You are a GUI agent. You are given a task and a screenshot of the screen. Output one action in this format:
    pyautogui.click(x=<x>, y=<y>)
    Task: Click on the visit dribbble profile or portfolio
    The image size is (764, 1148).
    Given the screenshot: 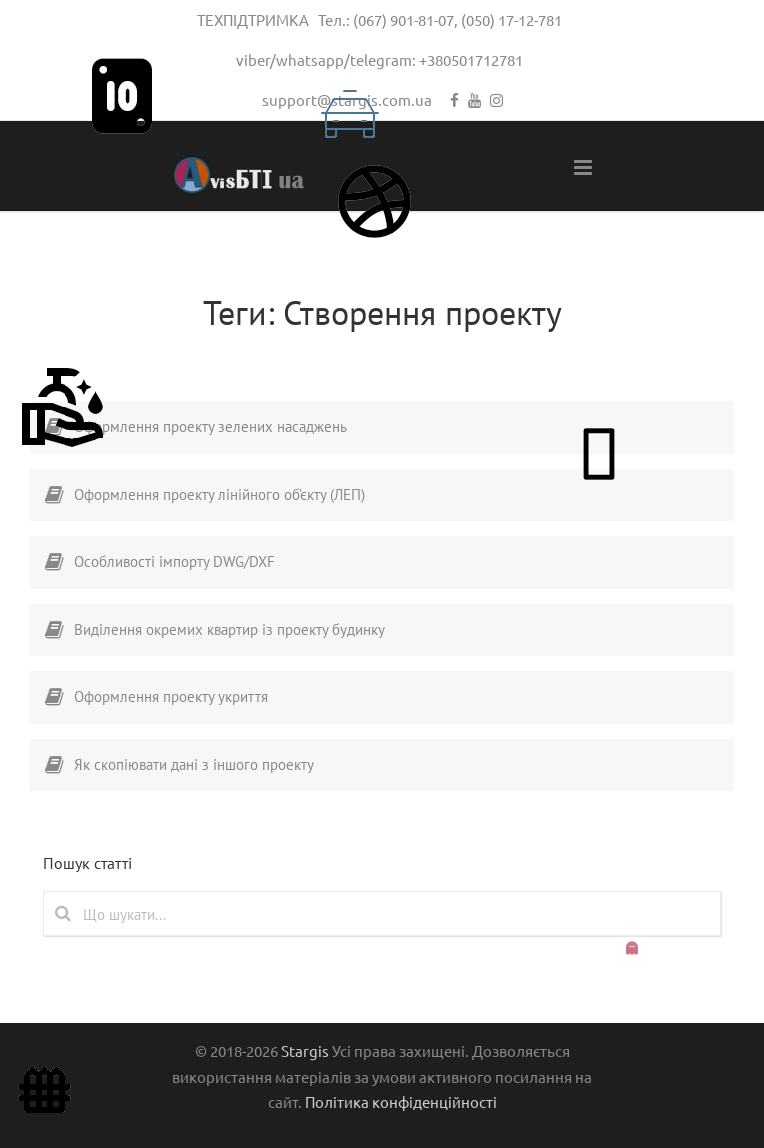 What is the action you would take?
    pyautogui.click(x=374, y=201)
    